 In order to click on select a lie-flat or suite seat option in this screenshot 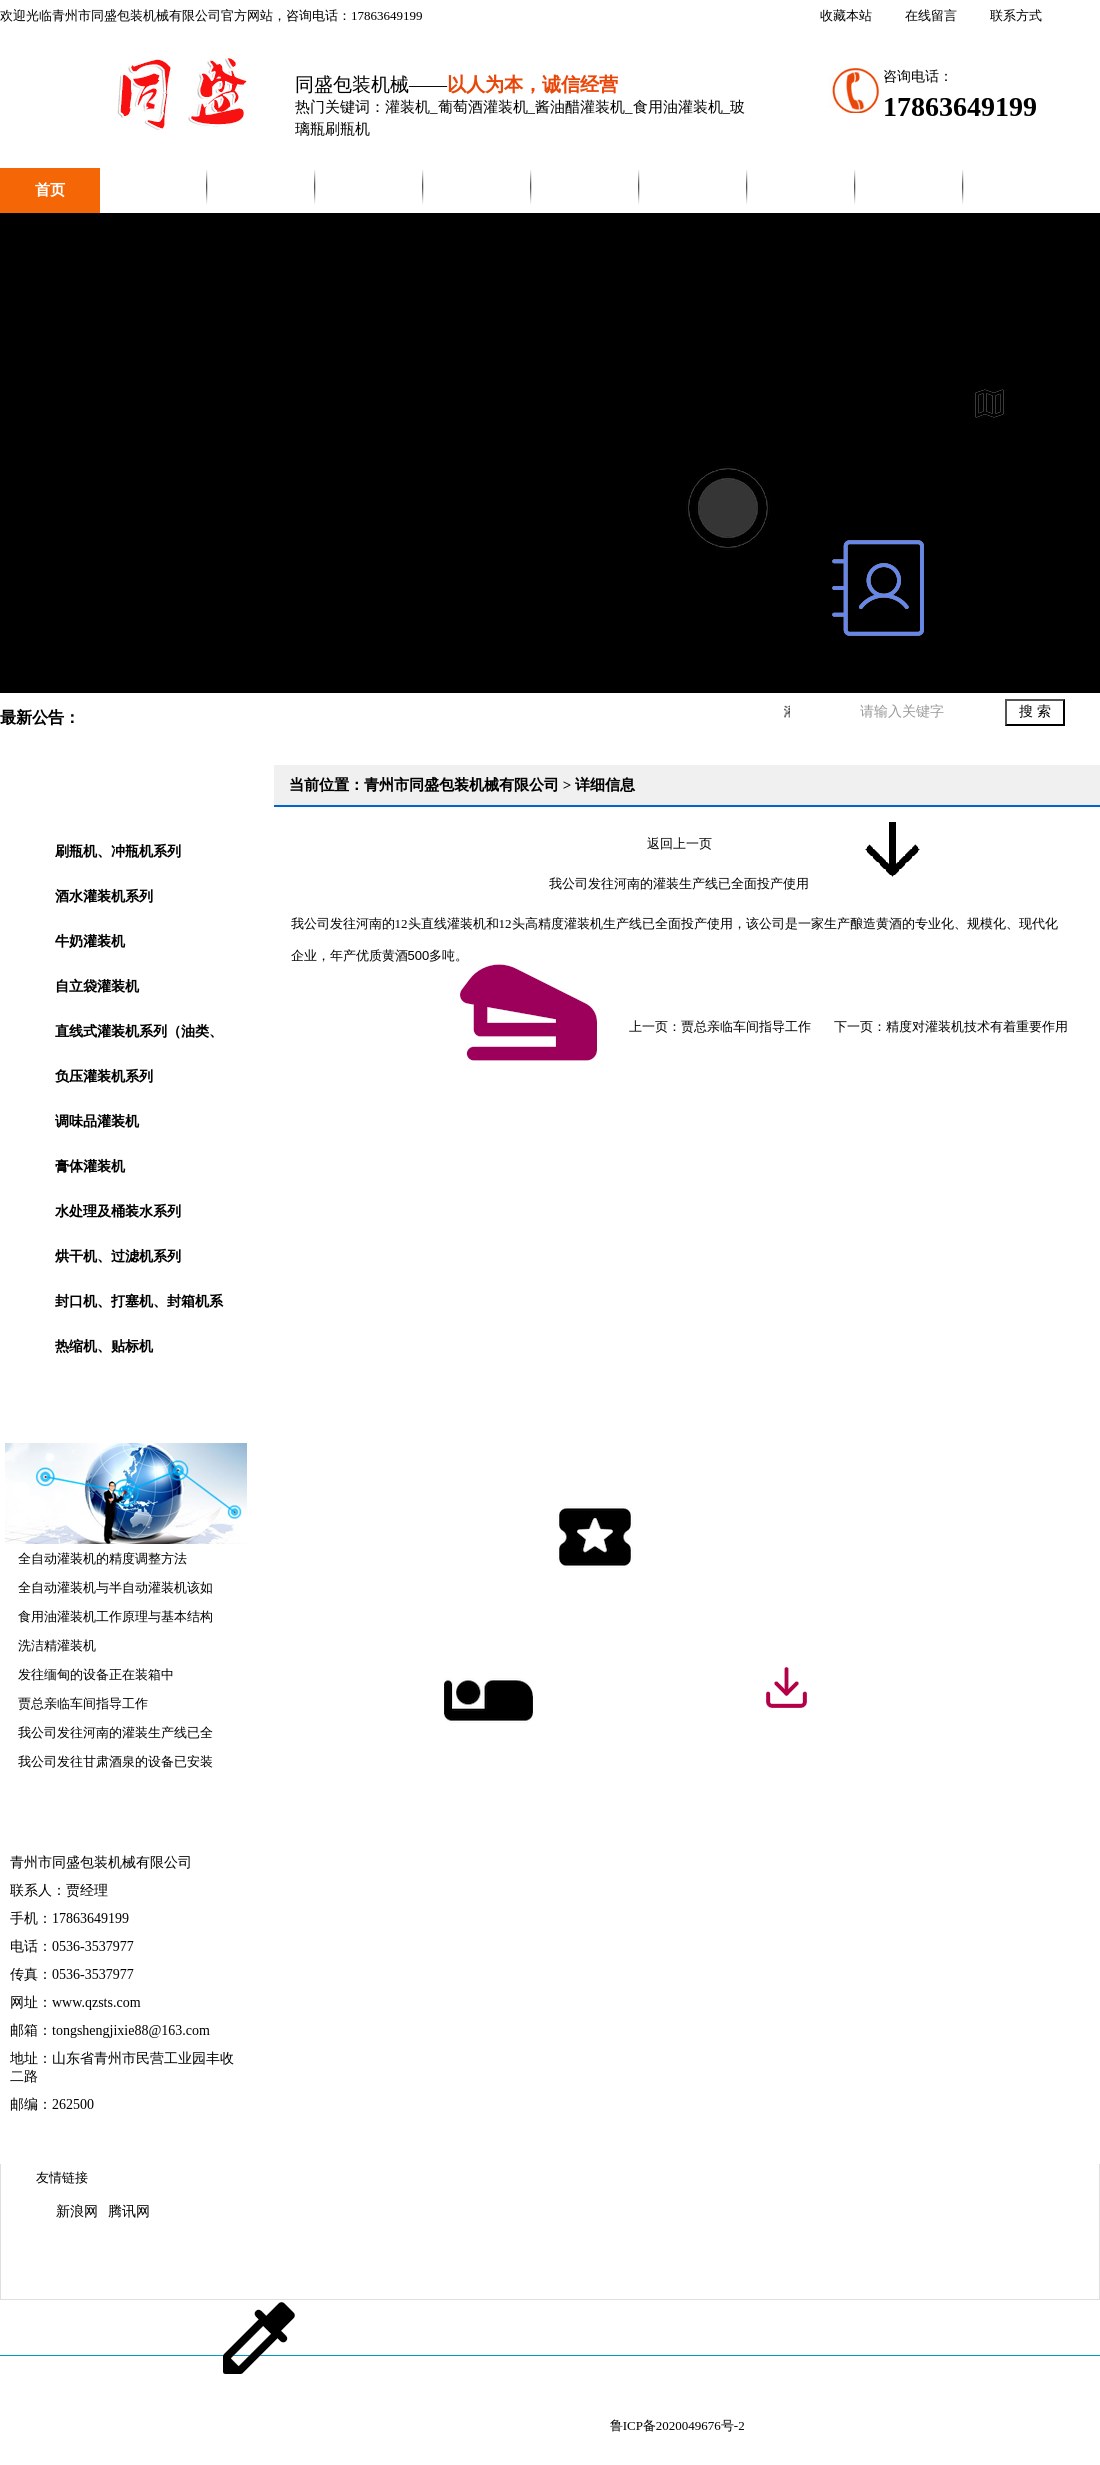, I will do `click(488, 1700)`.